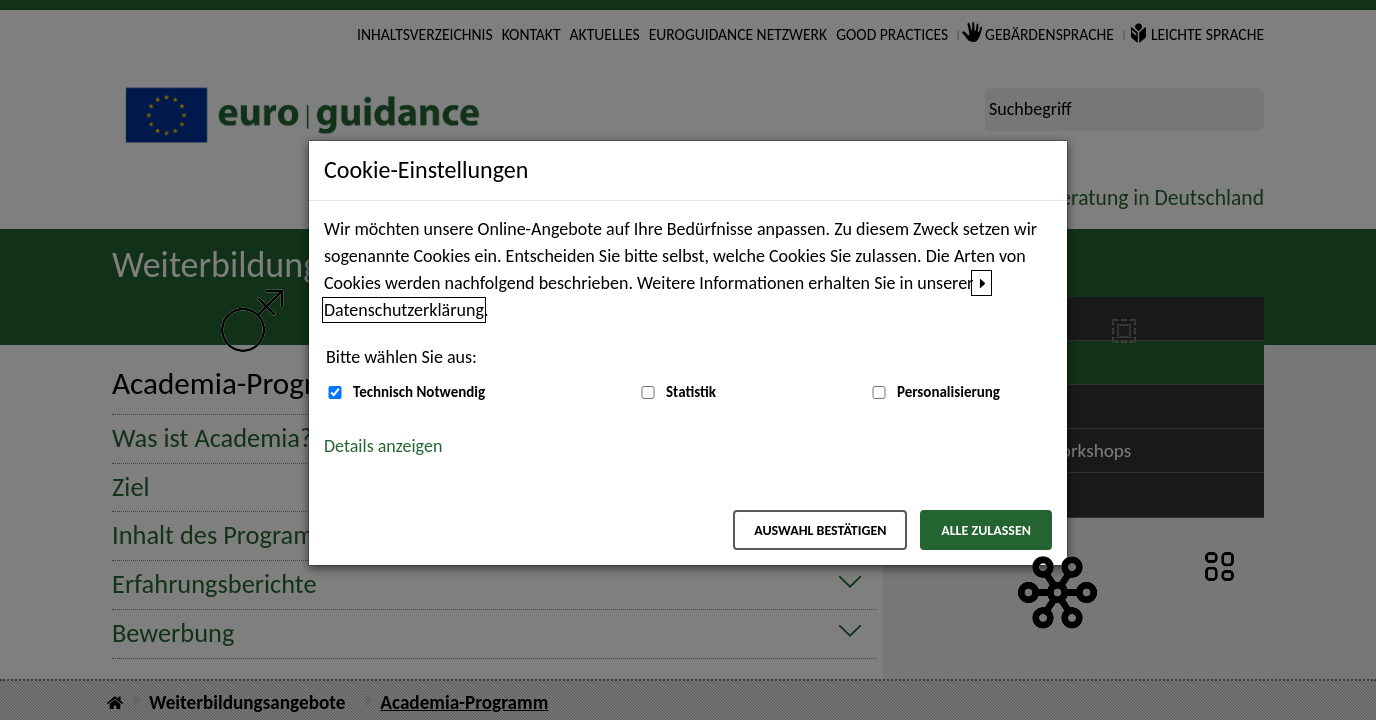 The width and height of the screenshot is (1376, 720). I want to click on view star network topology, so click(1057, 592).